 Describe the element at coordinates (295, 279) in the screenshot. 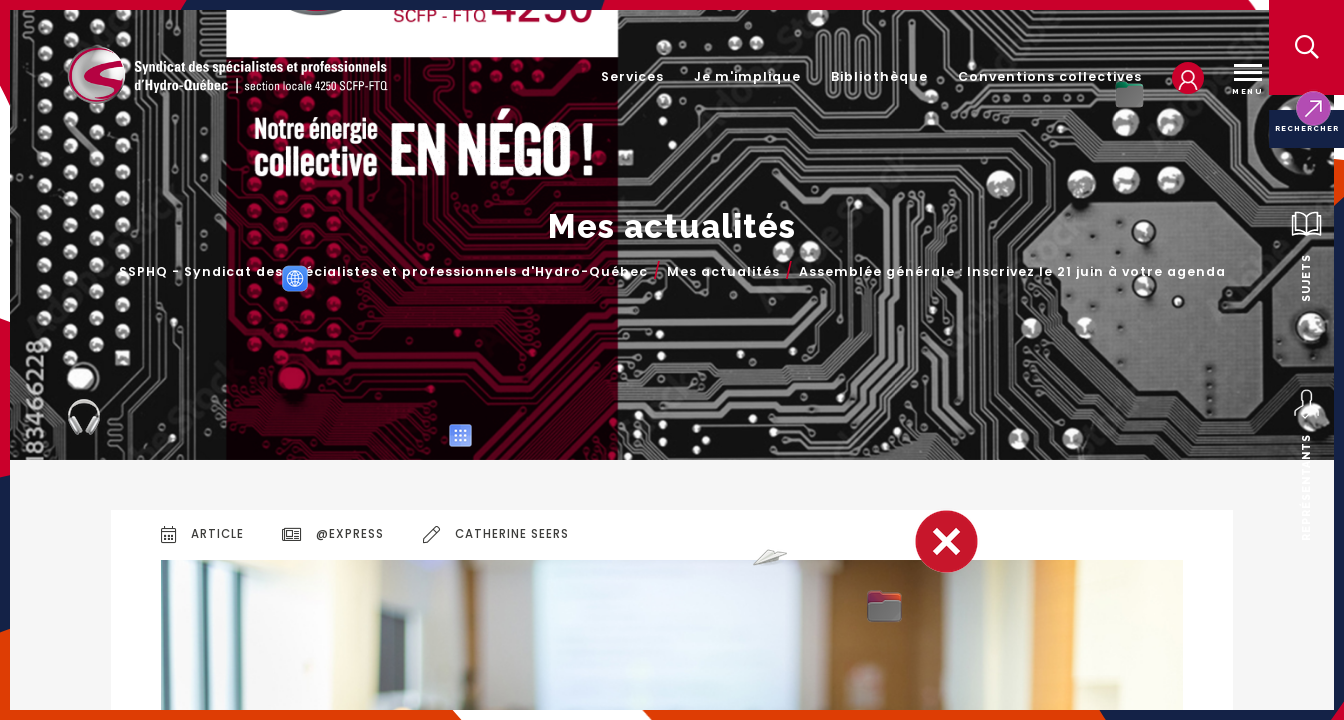

I see `access language and region settings` at that location.